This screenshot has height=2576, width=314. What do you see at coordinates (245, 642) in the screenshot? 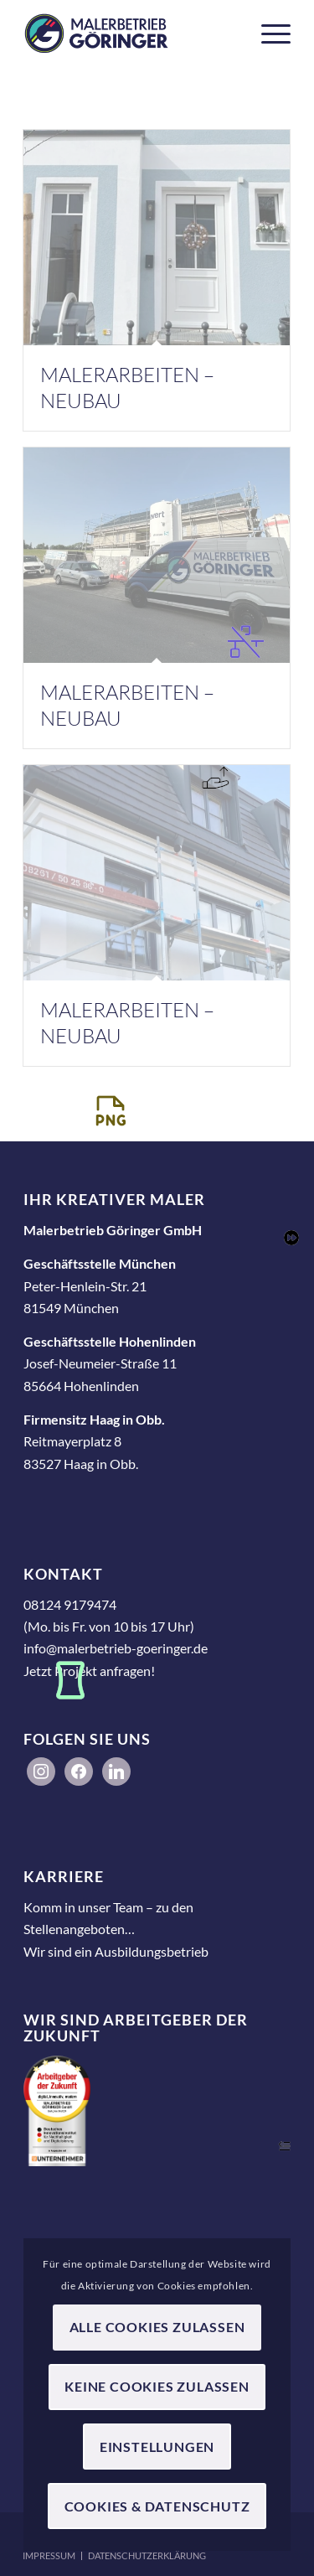
I see `network connection unavailable` at bounding box center [245, 642].